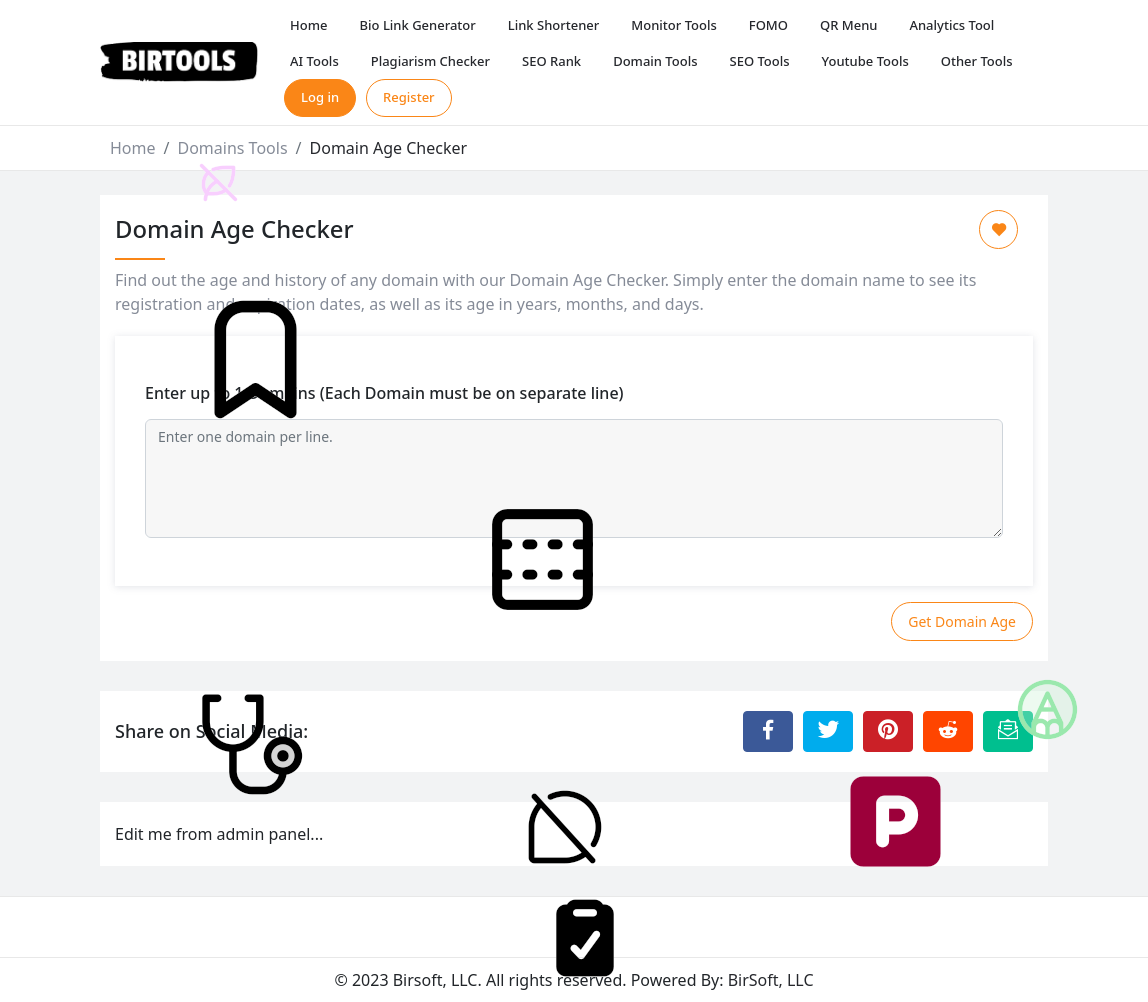 The height and width of the screenshot is (1002, 1148). I want to click on find nearby parking locations, so click(895, 821).